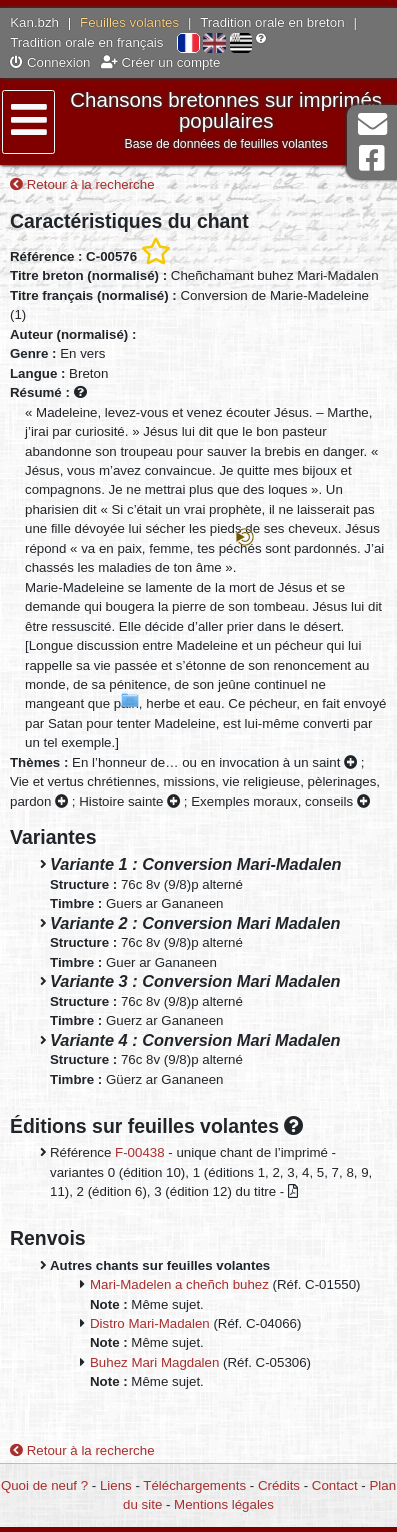 The image size is (397, 1532). What do you see at coordinates (130, 700) in the screenshot?
I see `open your music folder` at bounding box center [130, 700].